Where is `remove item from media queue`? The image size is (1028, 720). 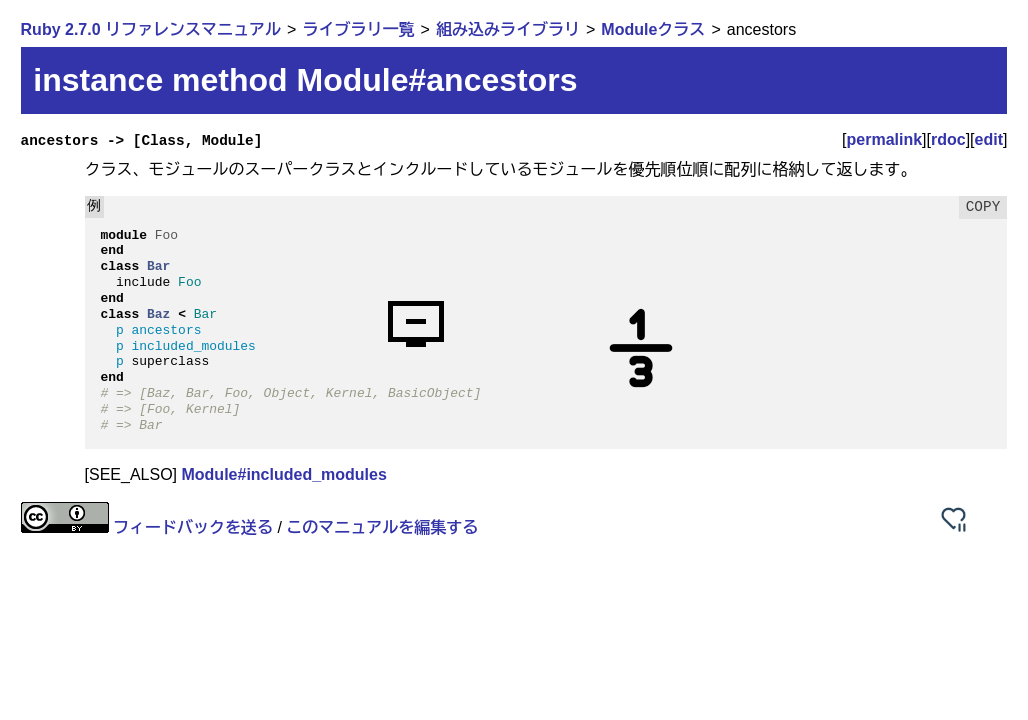 remove item from media queue is located at coordinates (416, 324).